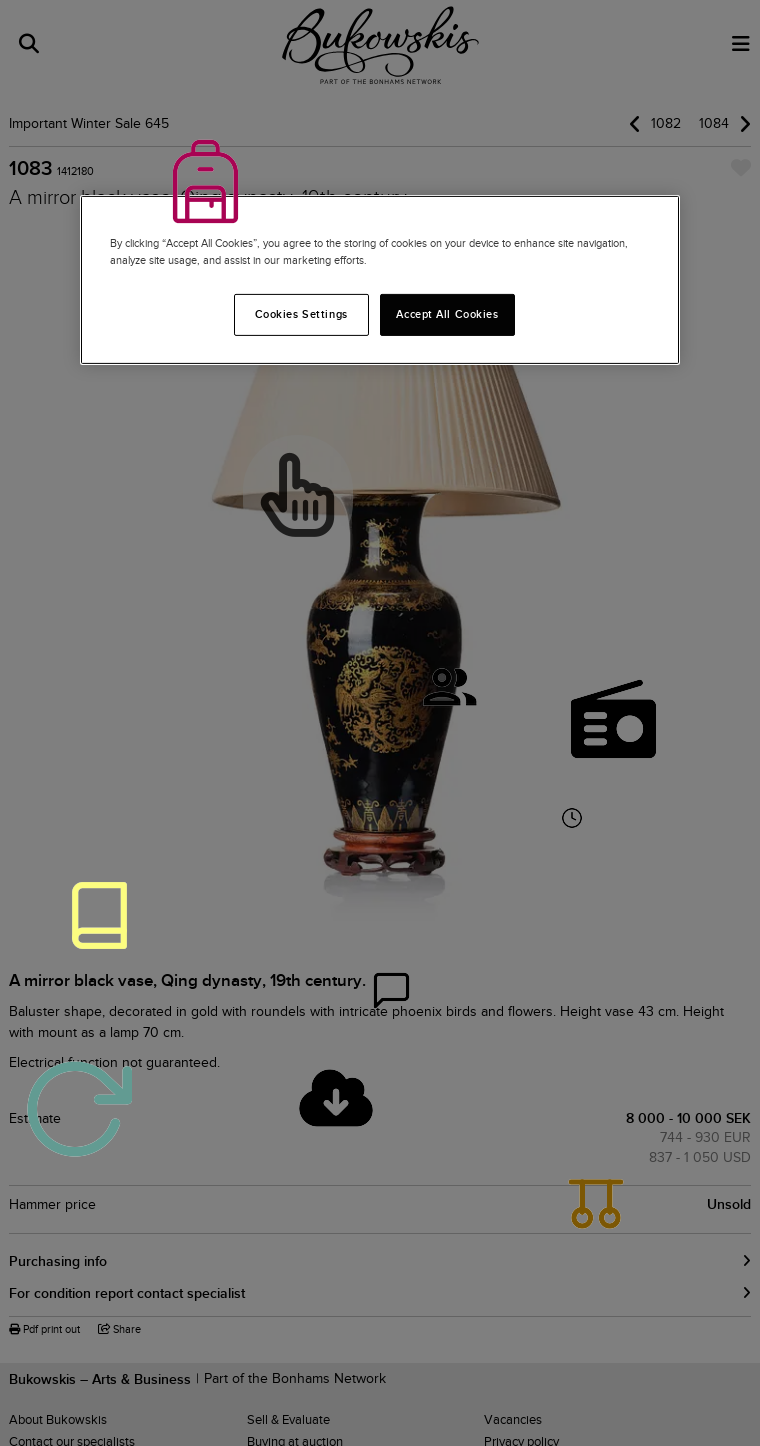 The width and height of the screenshot is (760, 1446). I want to click on gymnastics rings equipment indicator, so click(596, 1204).